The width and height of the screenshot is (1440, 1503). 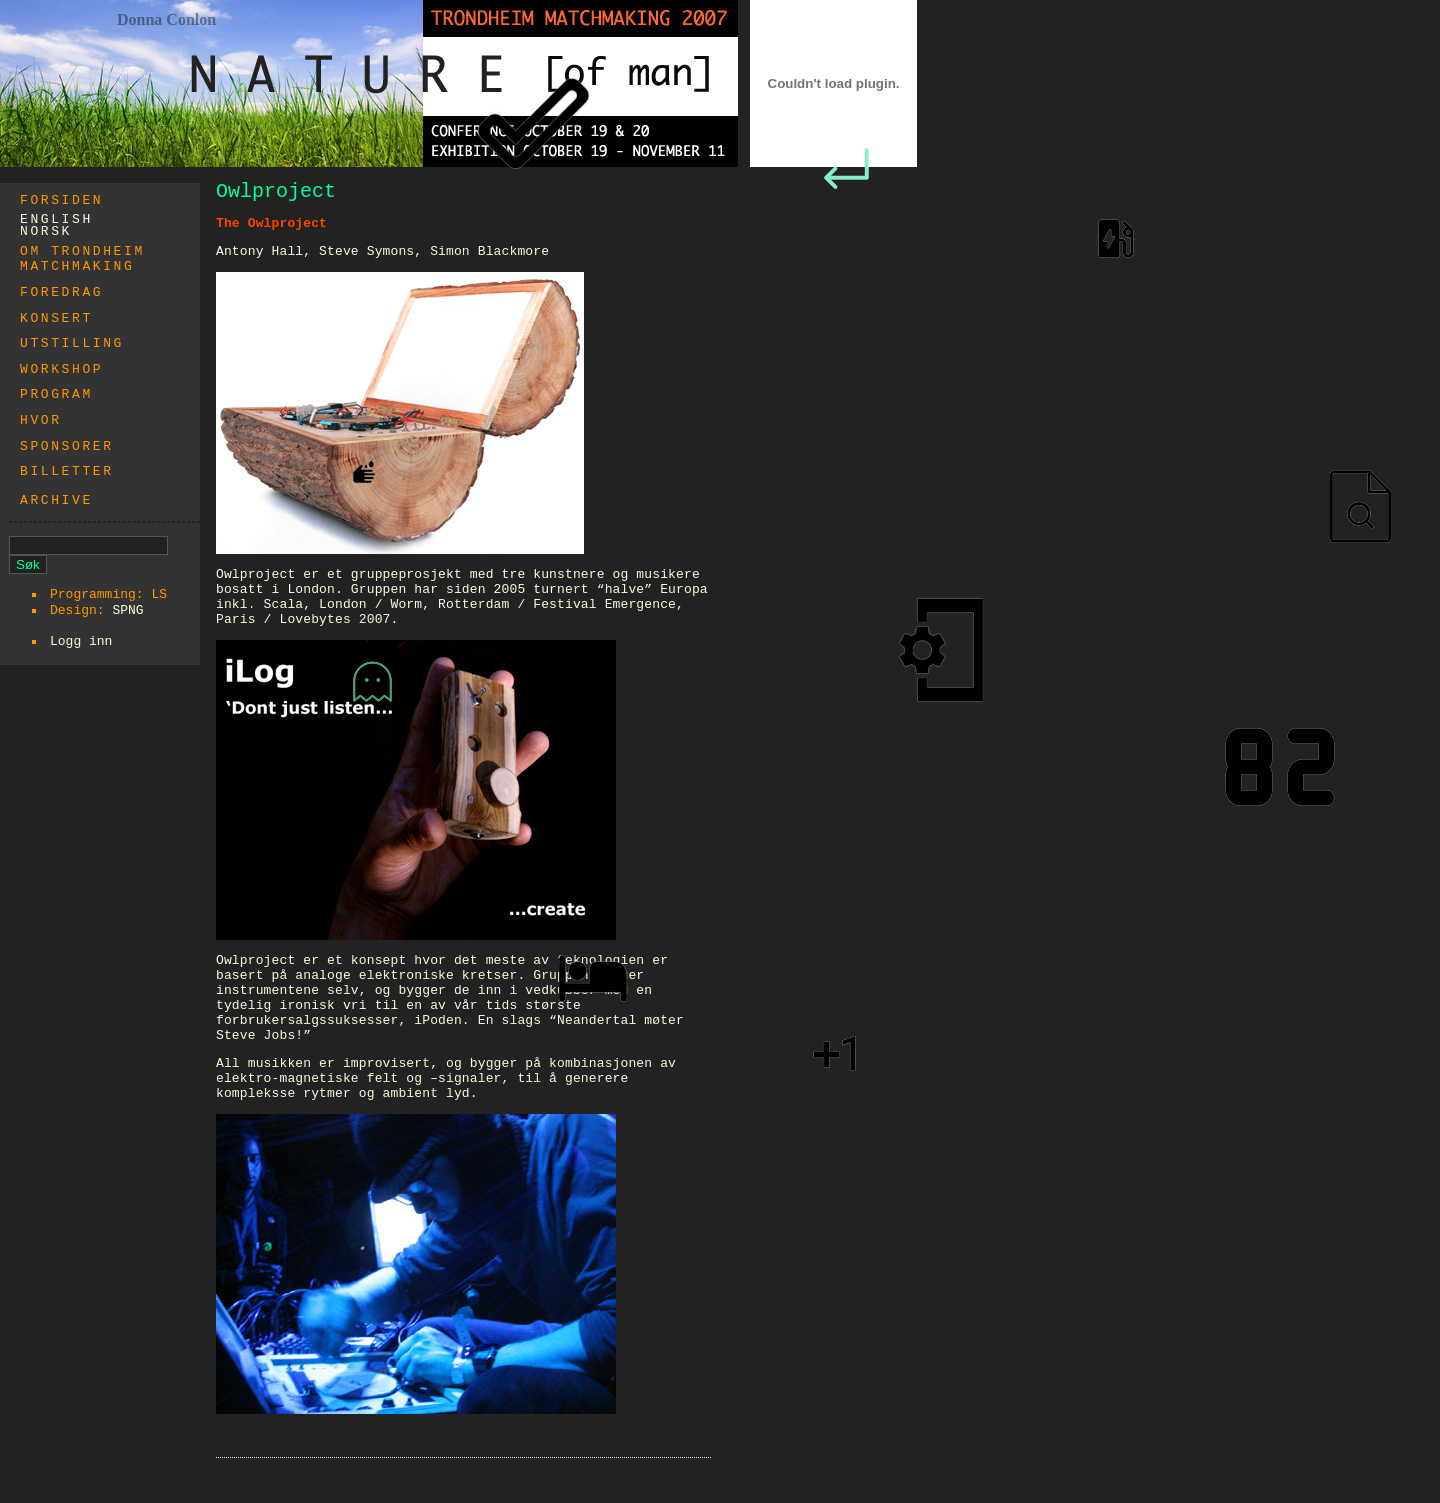 What do you see at coordinates (372, 682) in the screenshot?
I see `toggle ghost mode or invisible status` at bounding box center [372, 682].